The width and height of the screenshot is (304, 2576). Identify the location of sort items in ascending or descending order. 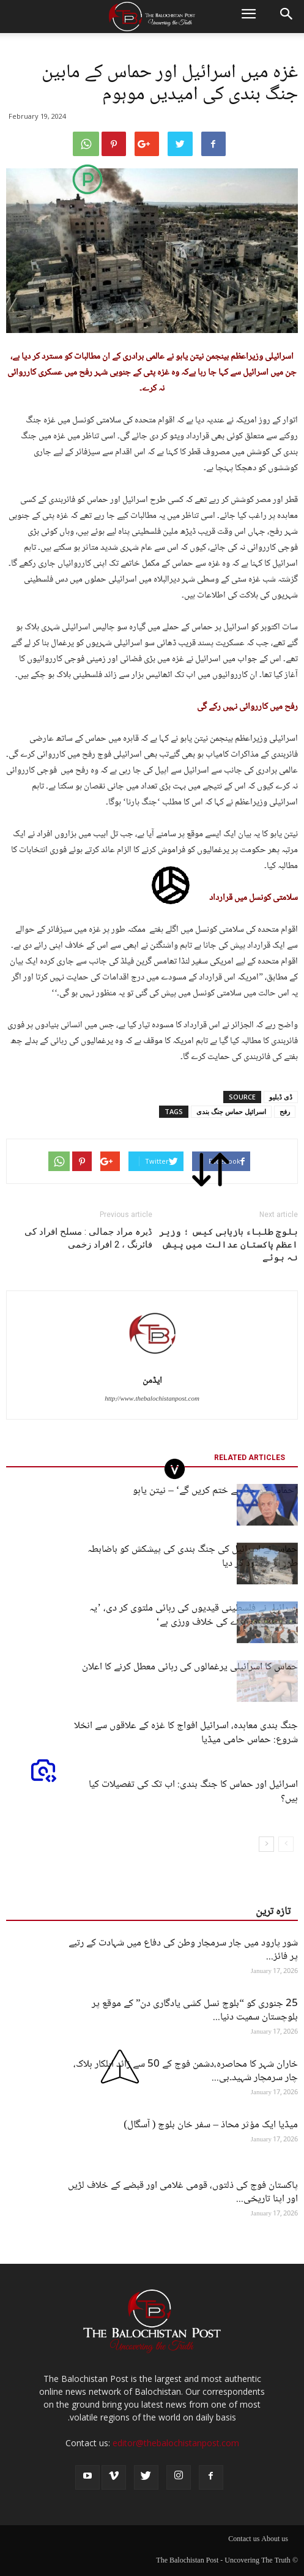
(210, 1169).